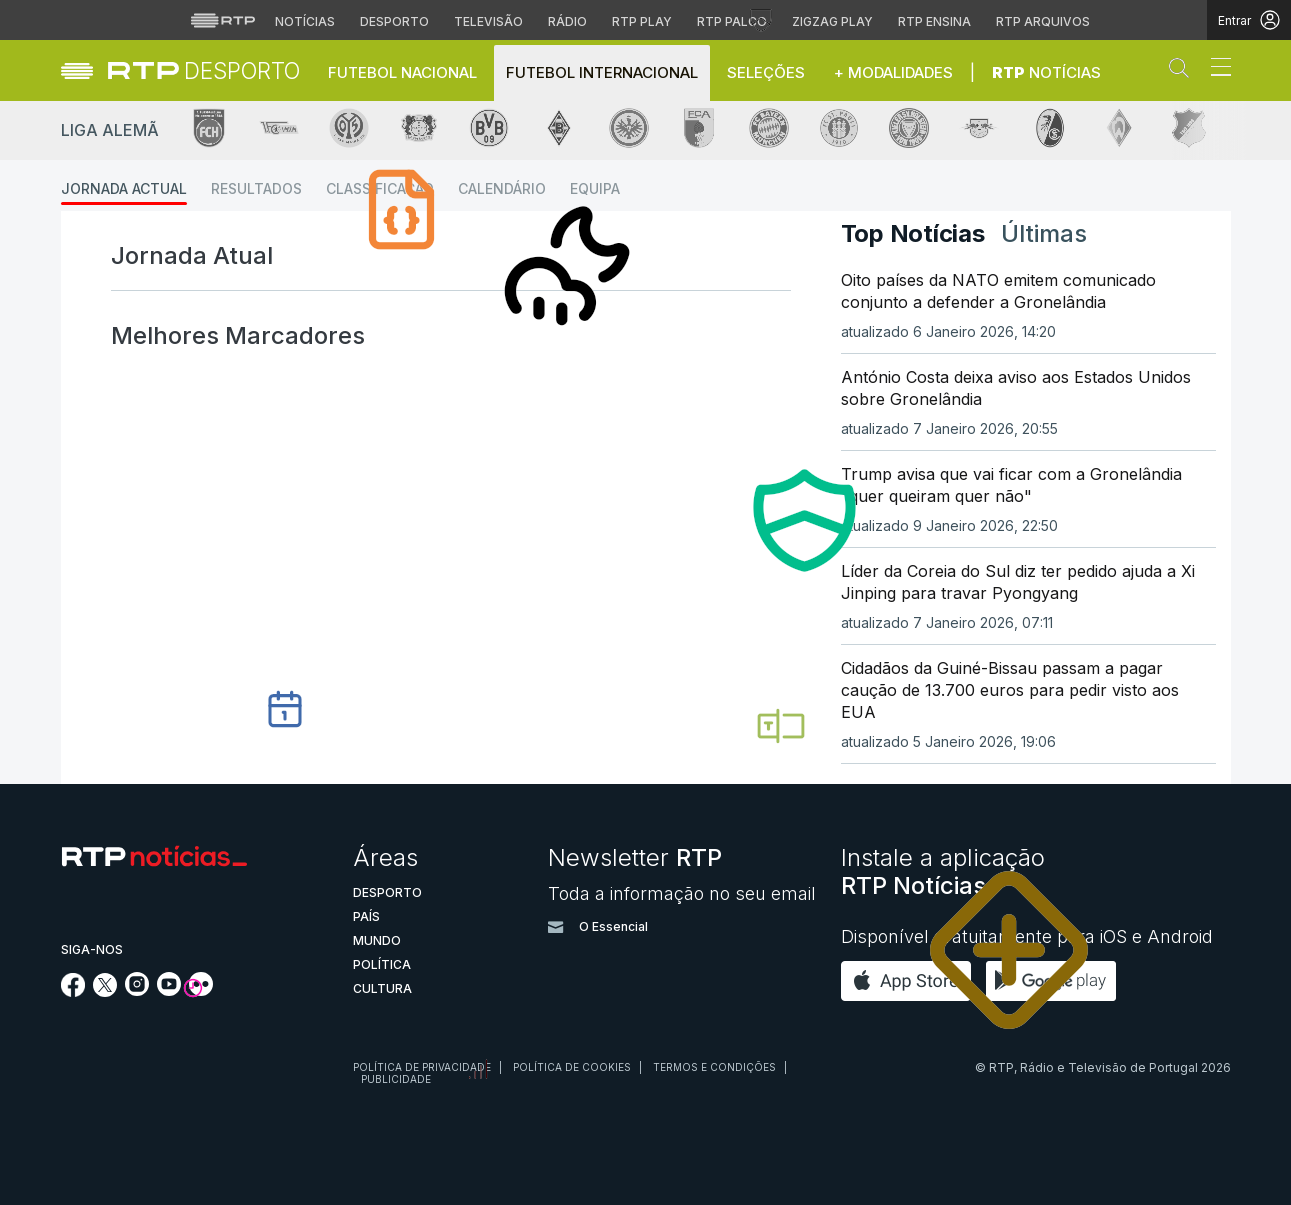  What do you see at coordinates (193, 988) in the screenshot?
I see `view current time` at bounding box center [193, 988].